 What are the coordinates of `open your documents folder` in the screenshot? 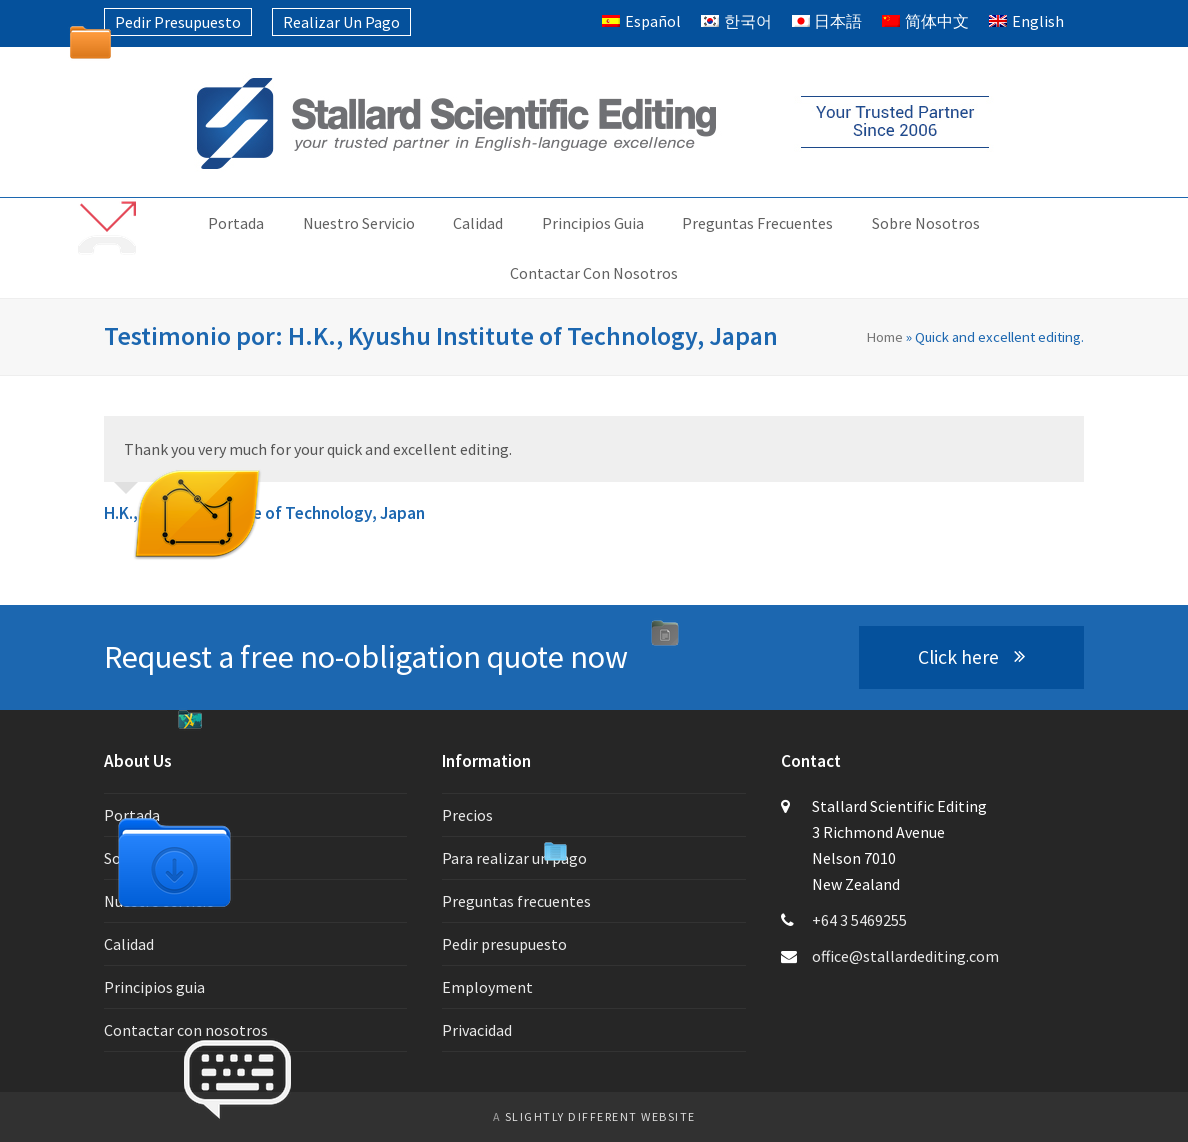 It's located at (665, 633).